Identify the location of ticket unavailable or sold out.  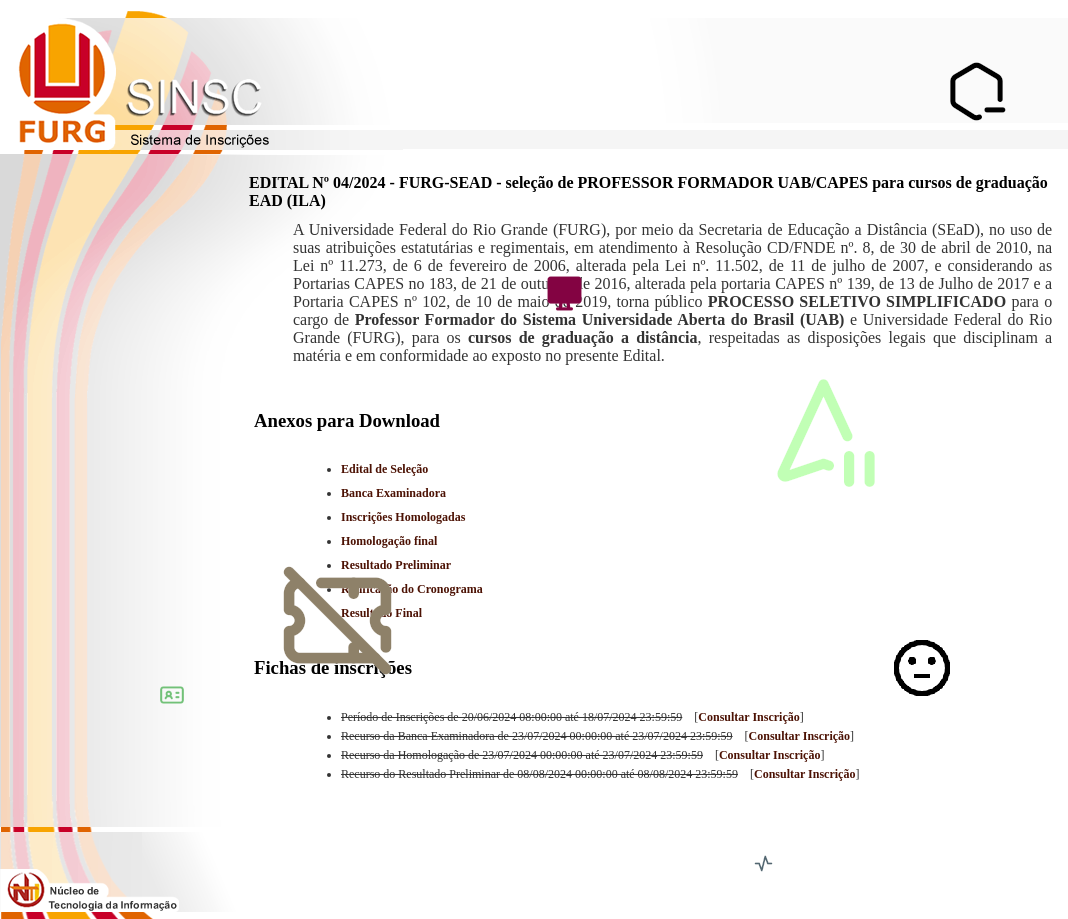
(337, 620).